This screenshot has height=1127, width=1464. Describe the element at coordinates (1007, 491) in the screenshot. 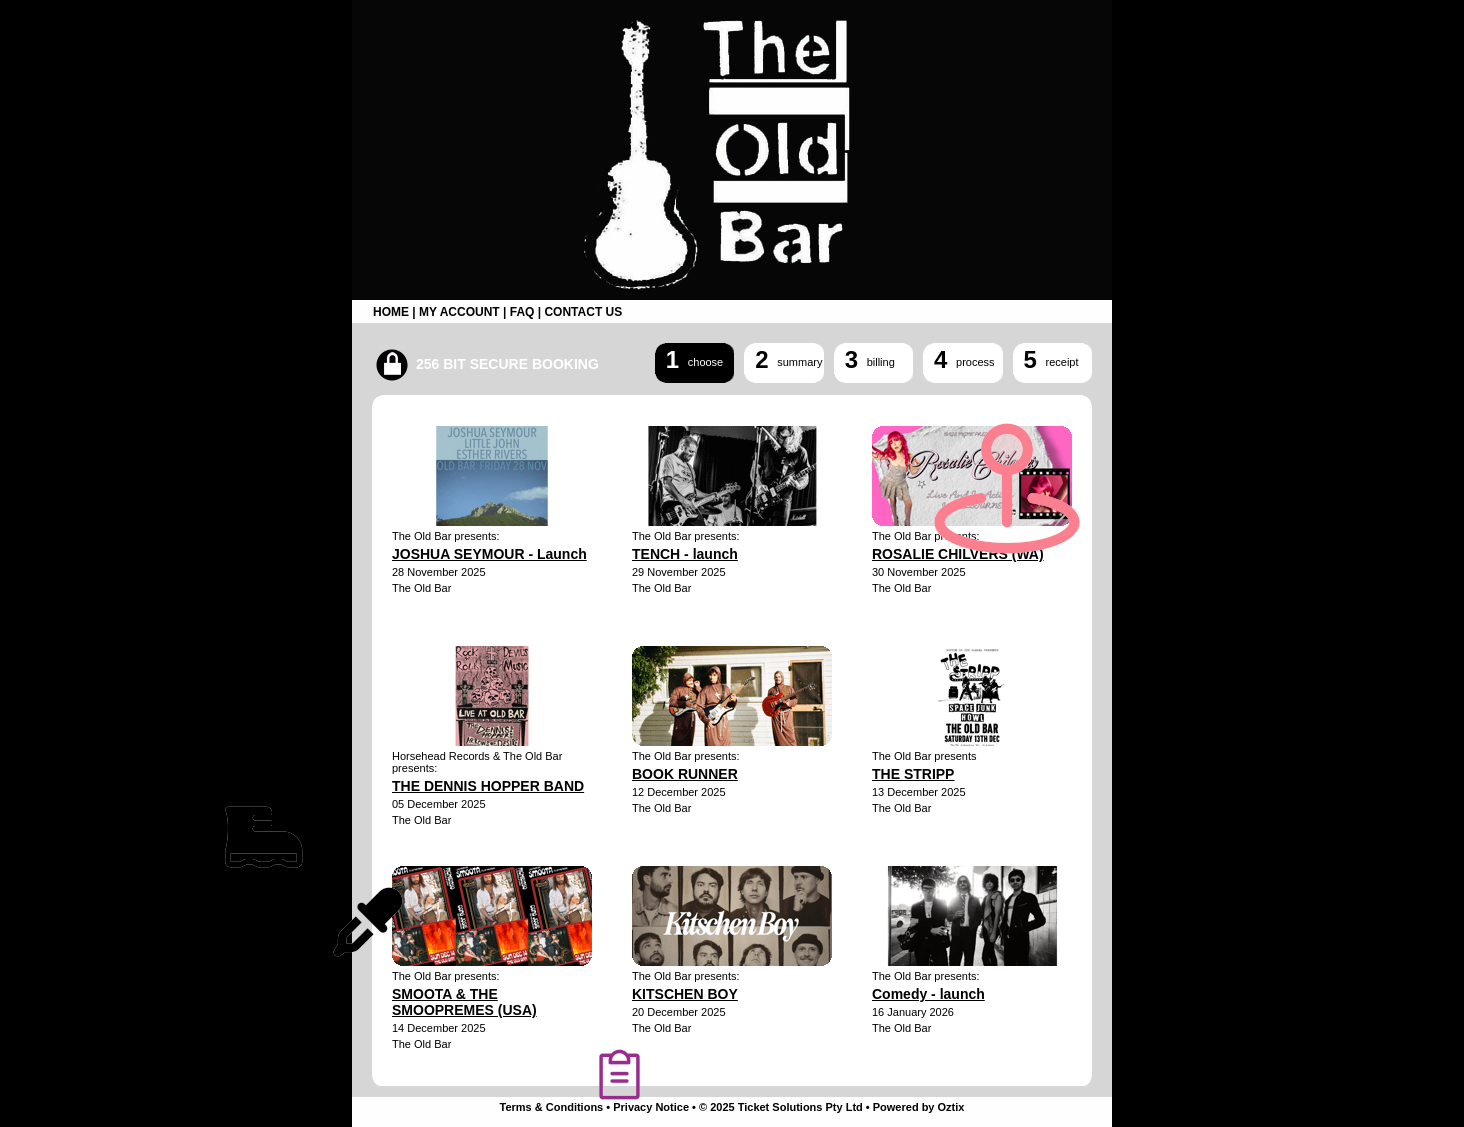

I see `mark a location on the map` at that location.